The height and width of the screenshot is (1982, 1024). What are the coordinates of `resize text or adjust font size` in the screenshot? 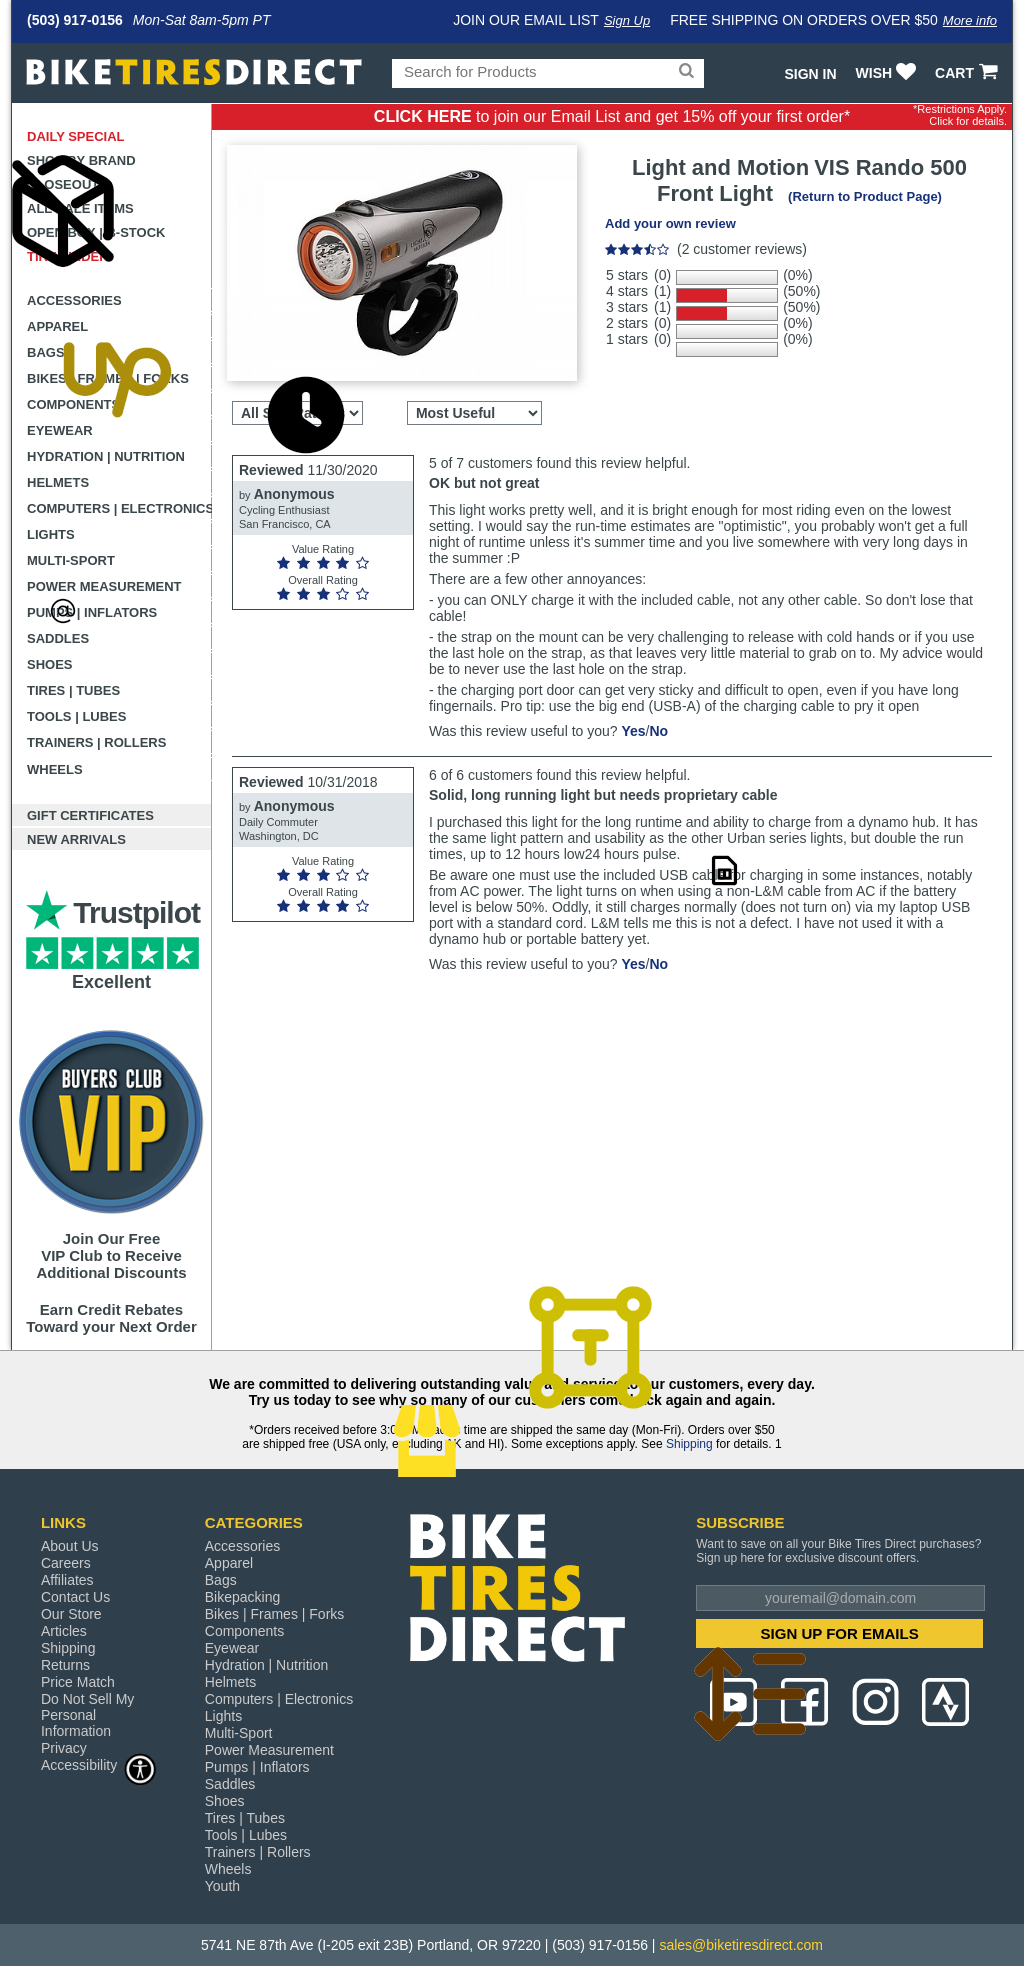 It's located at (590, 1347).